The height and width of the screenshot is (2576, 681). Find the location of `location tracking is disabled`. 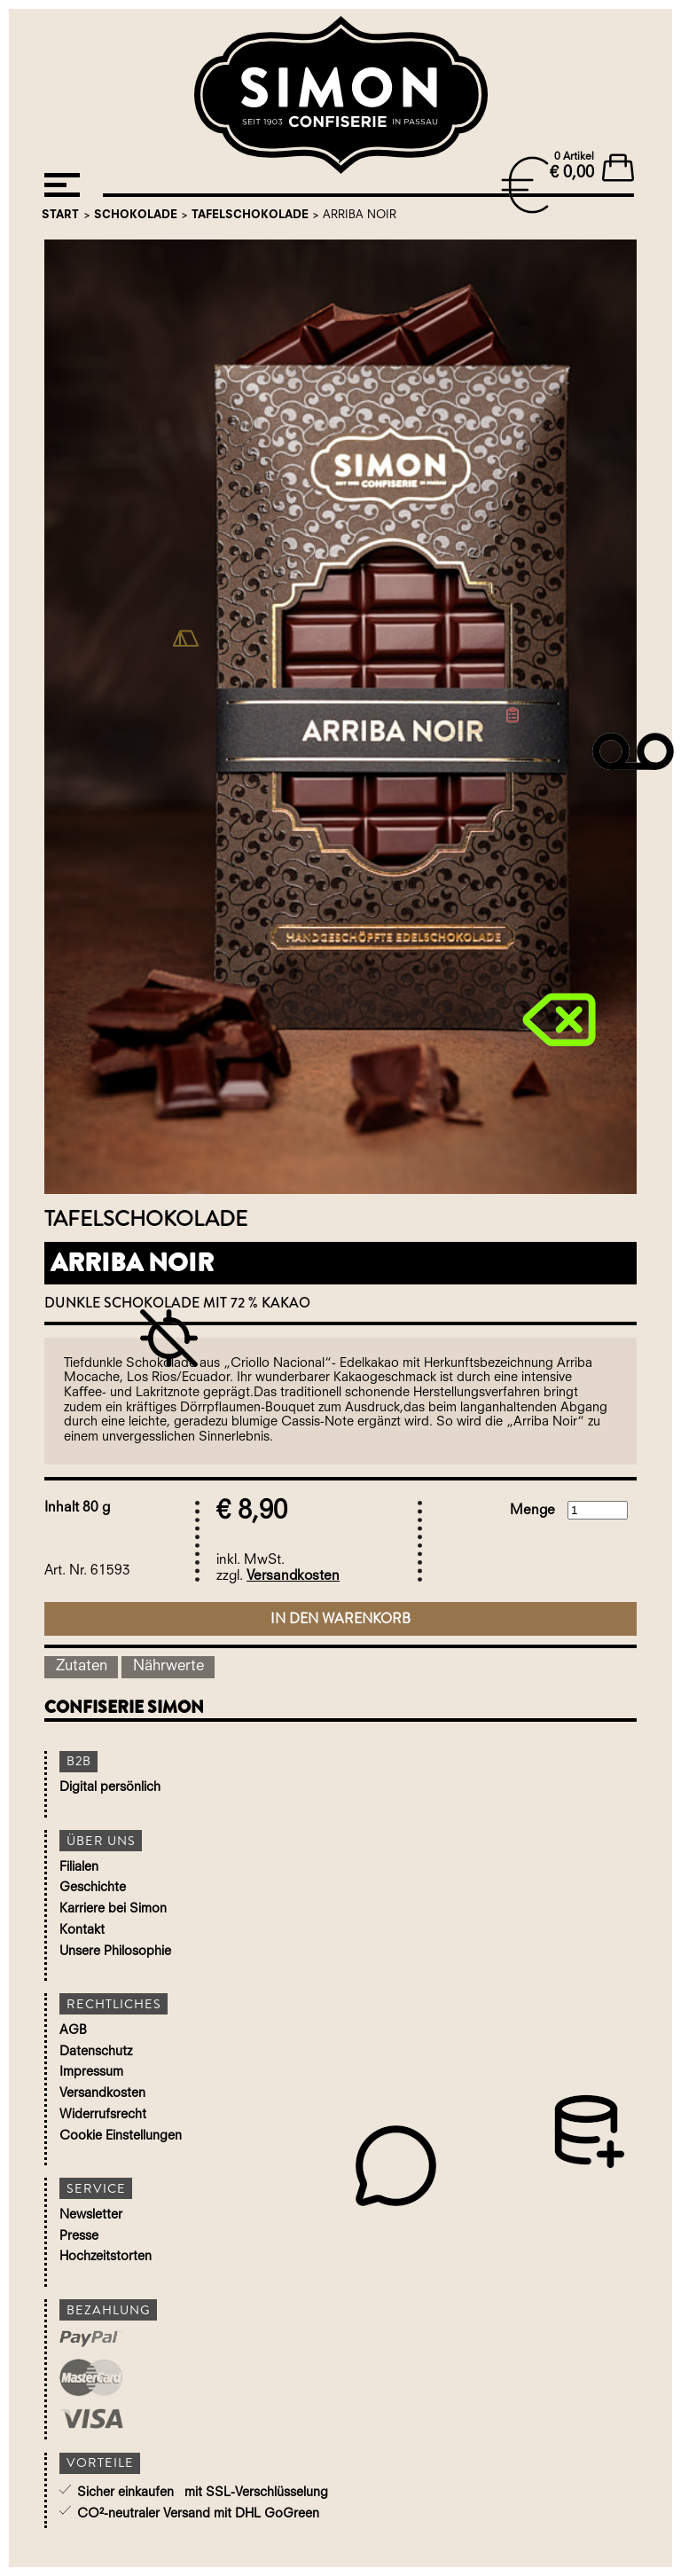

location tracking is disabled is located at coordinates (168, 1338).